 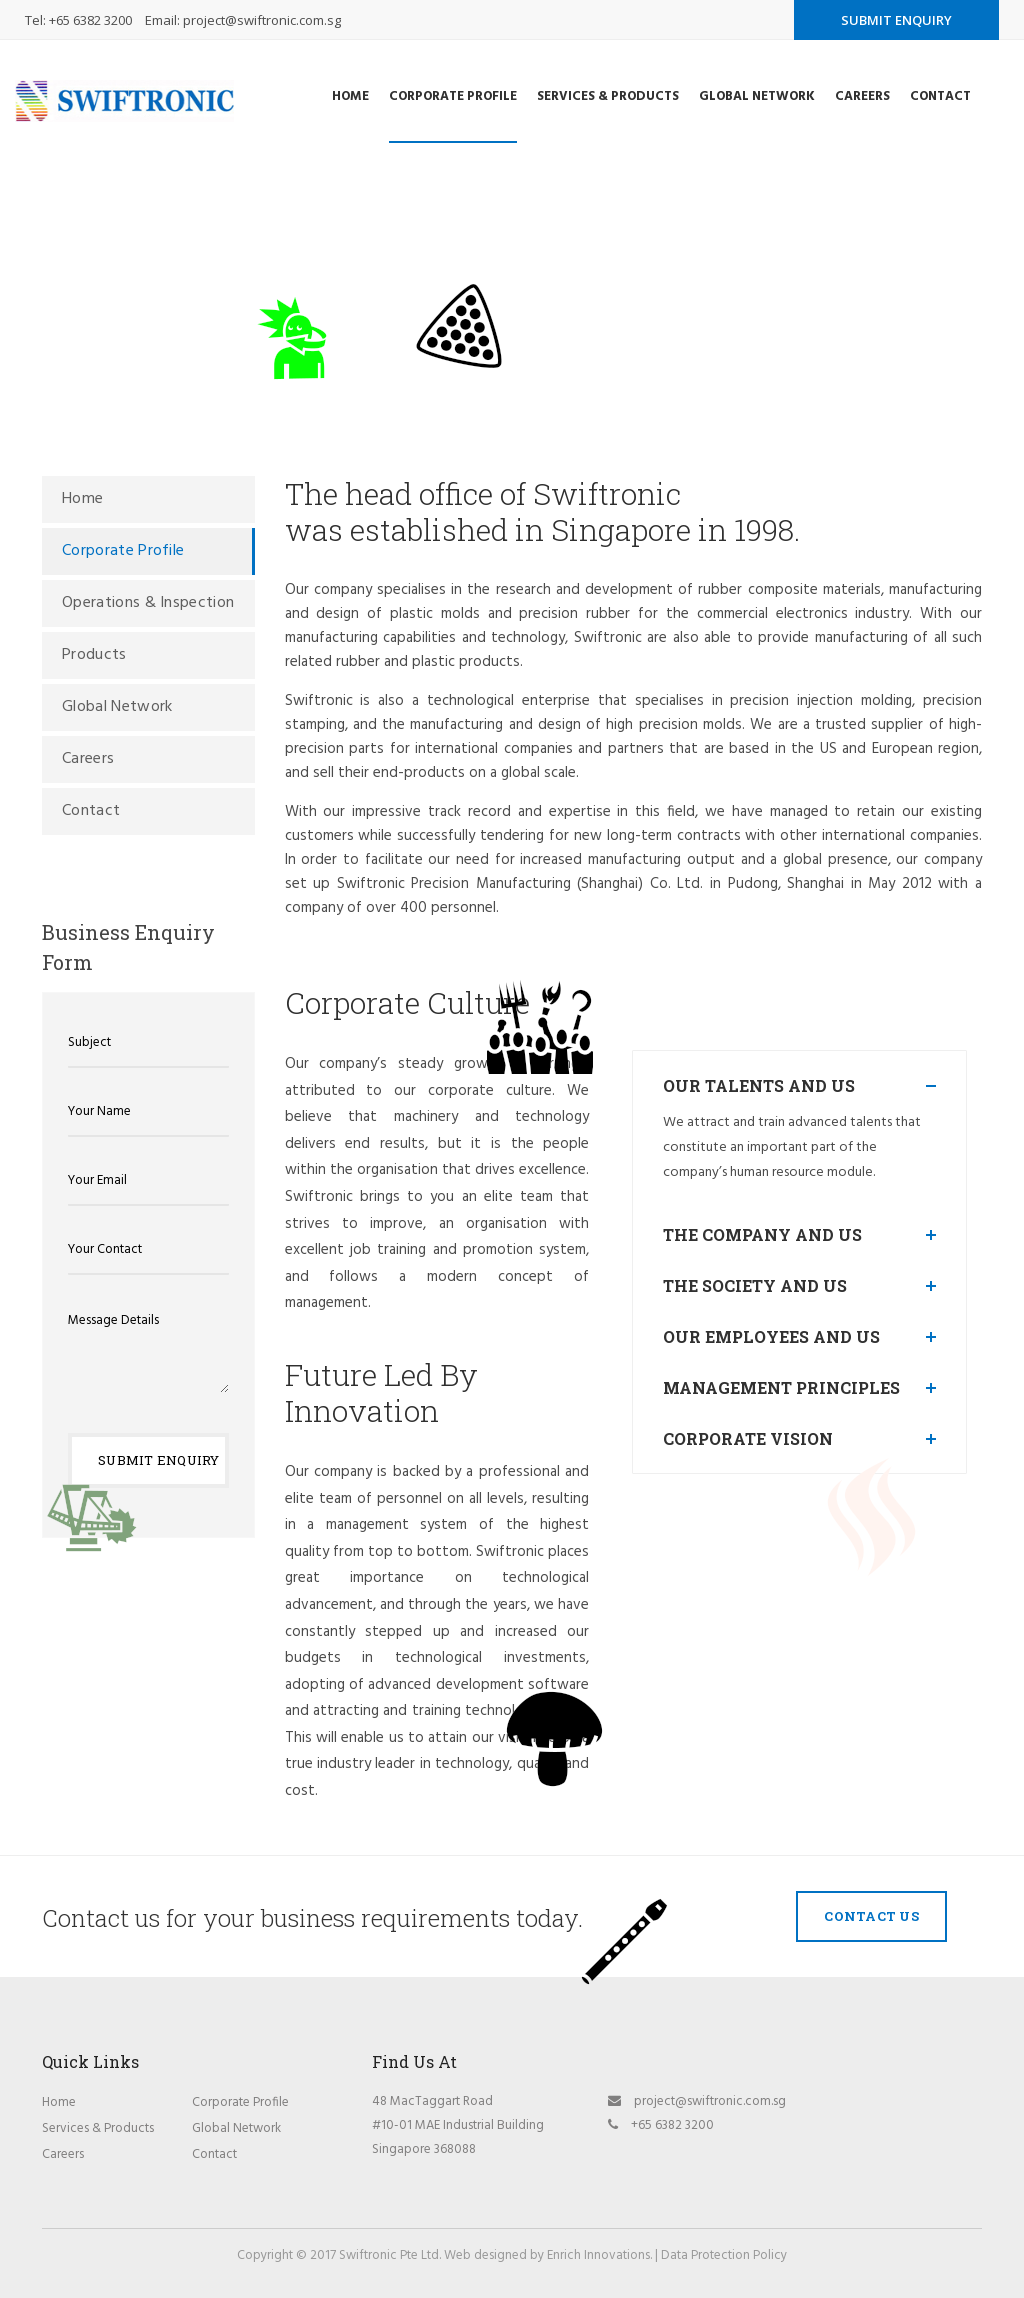 I want to click on indicates distraction or loss of focus, so click(x=292, y=338).